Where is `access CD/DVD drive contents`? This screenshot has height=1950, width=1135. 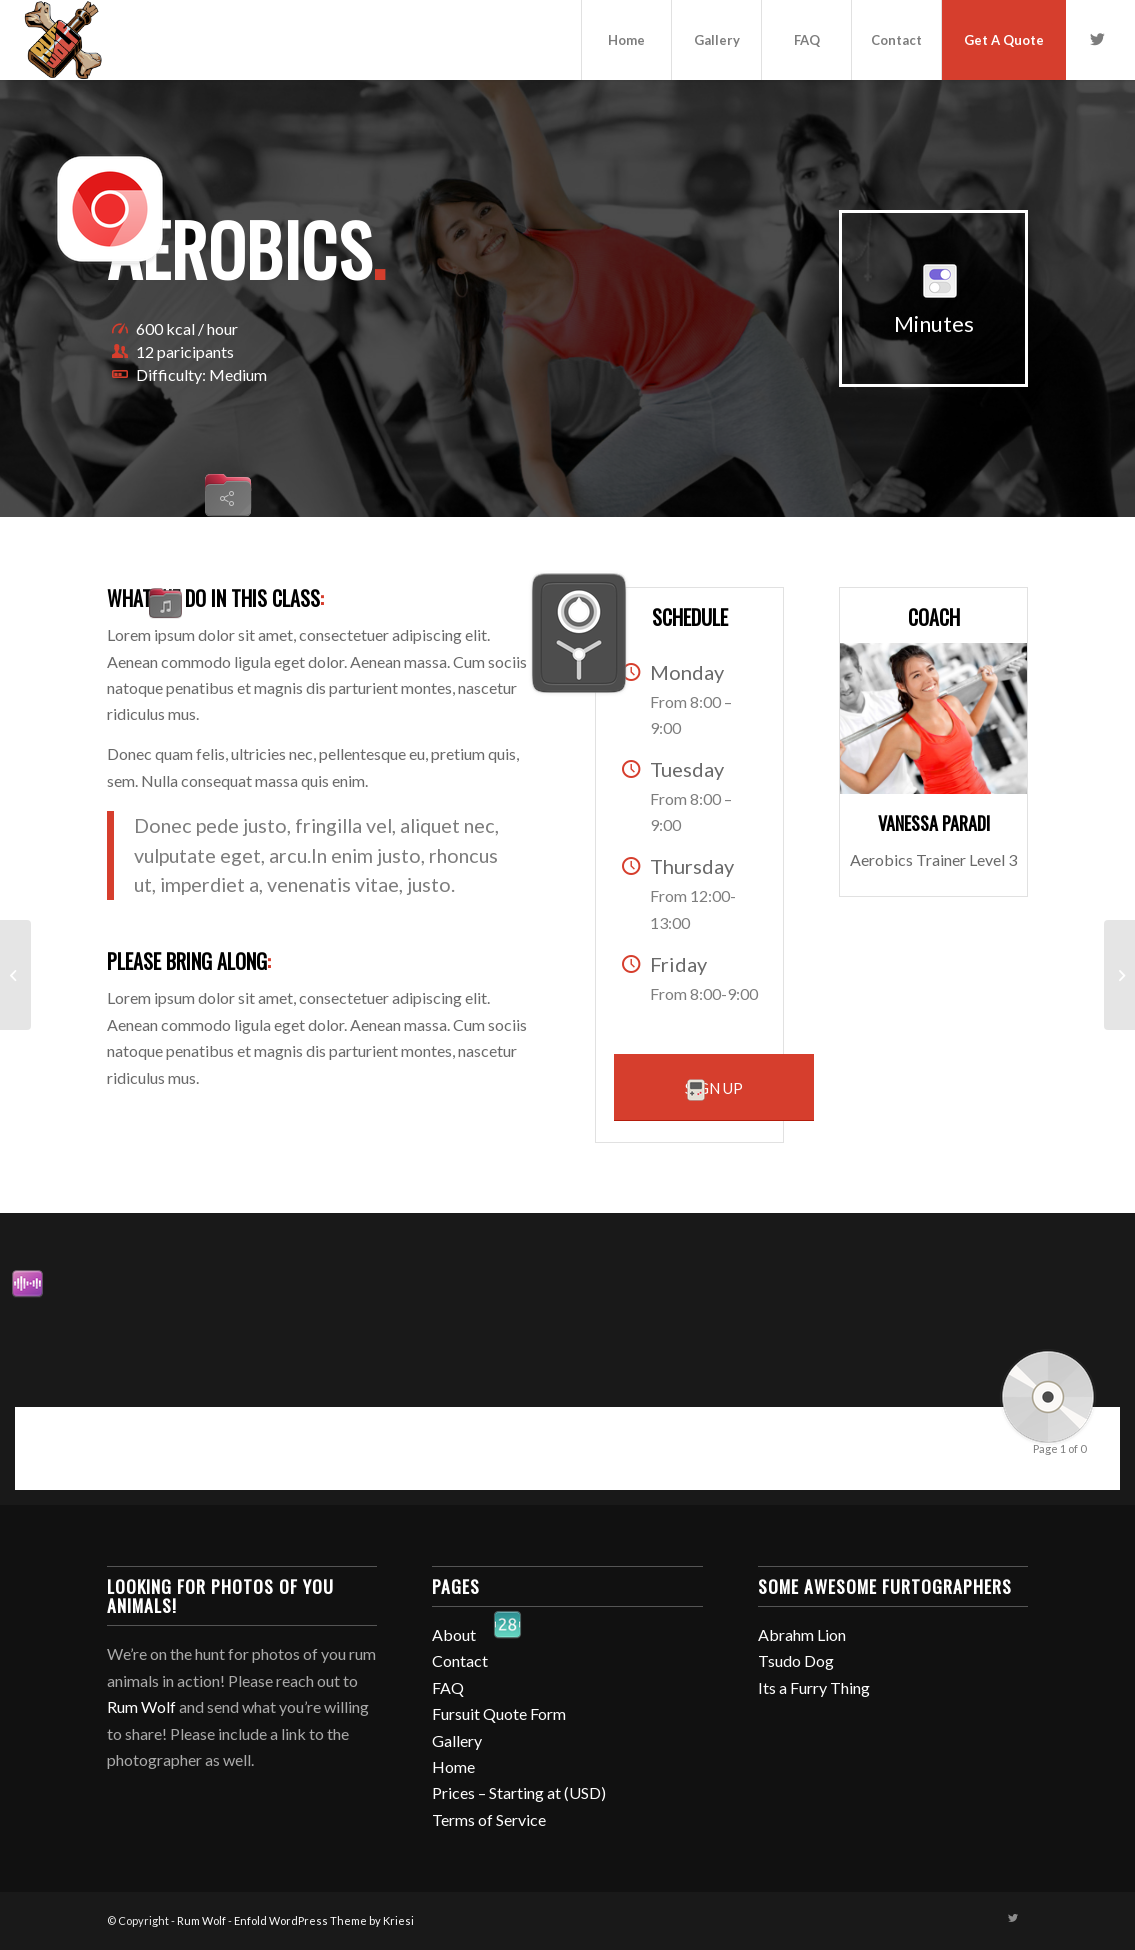
access CD/DVD drive contents is located at coordinates (1048, 1397).